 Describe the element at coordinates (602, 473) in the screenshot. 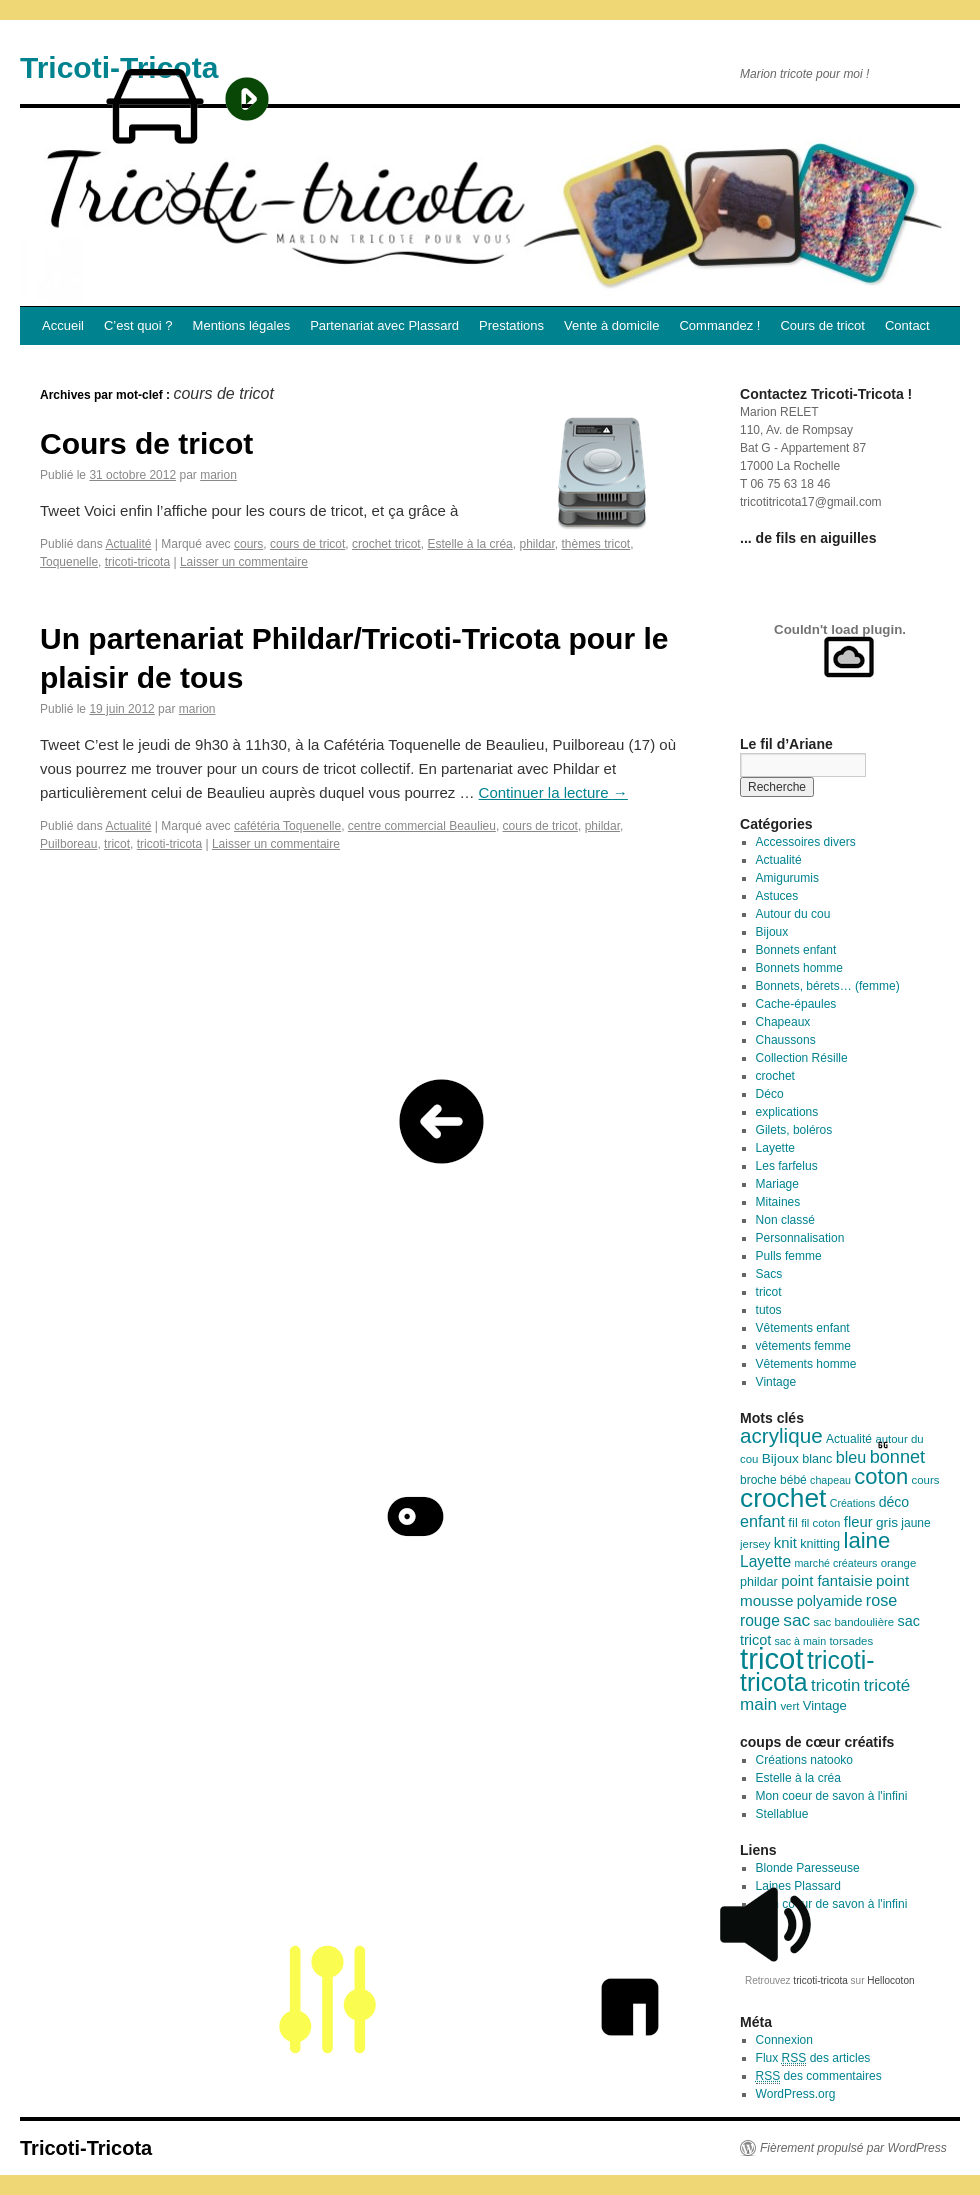

I see `access multiple connected storage drives` at that location.